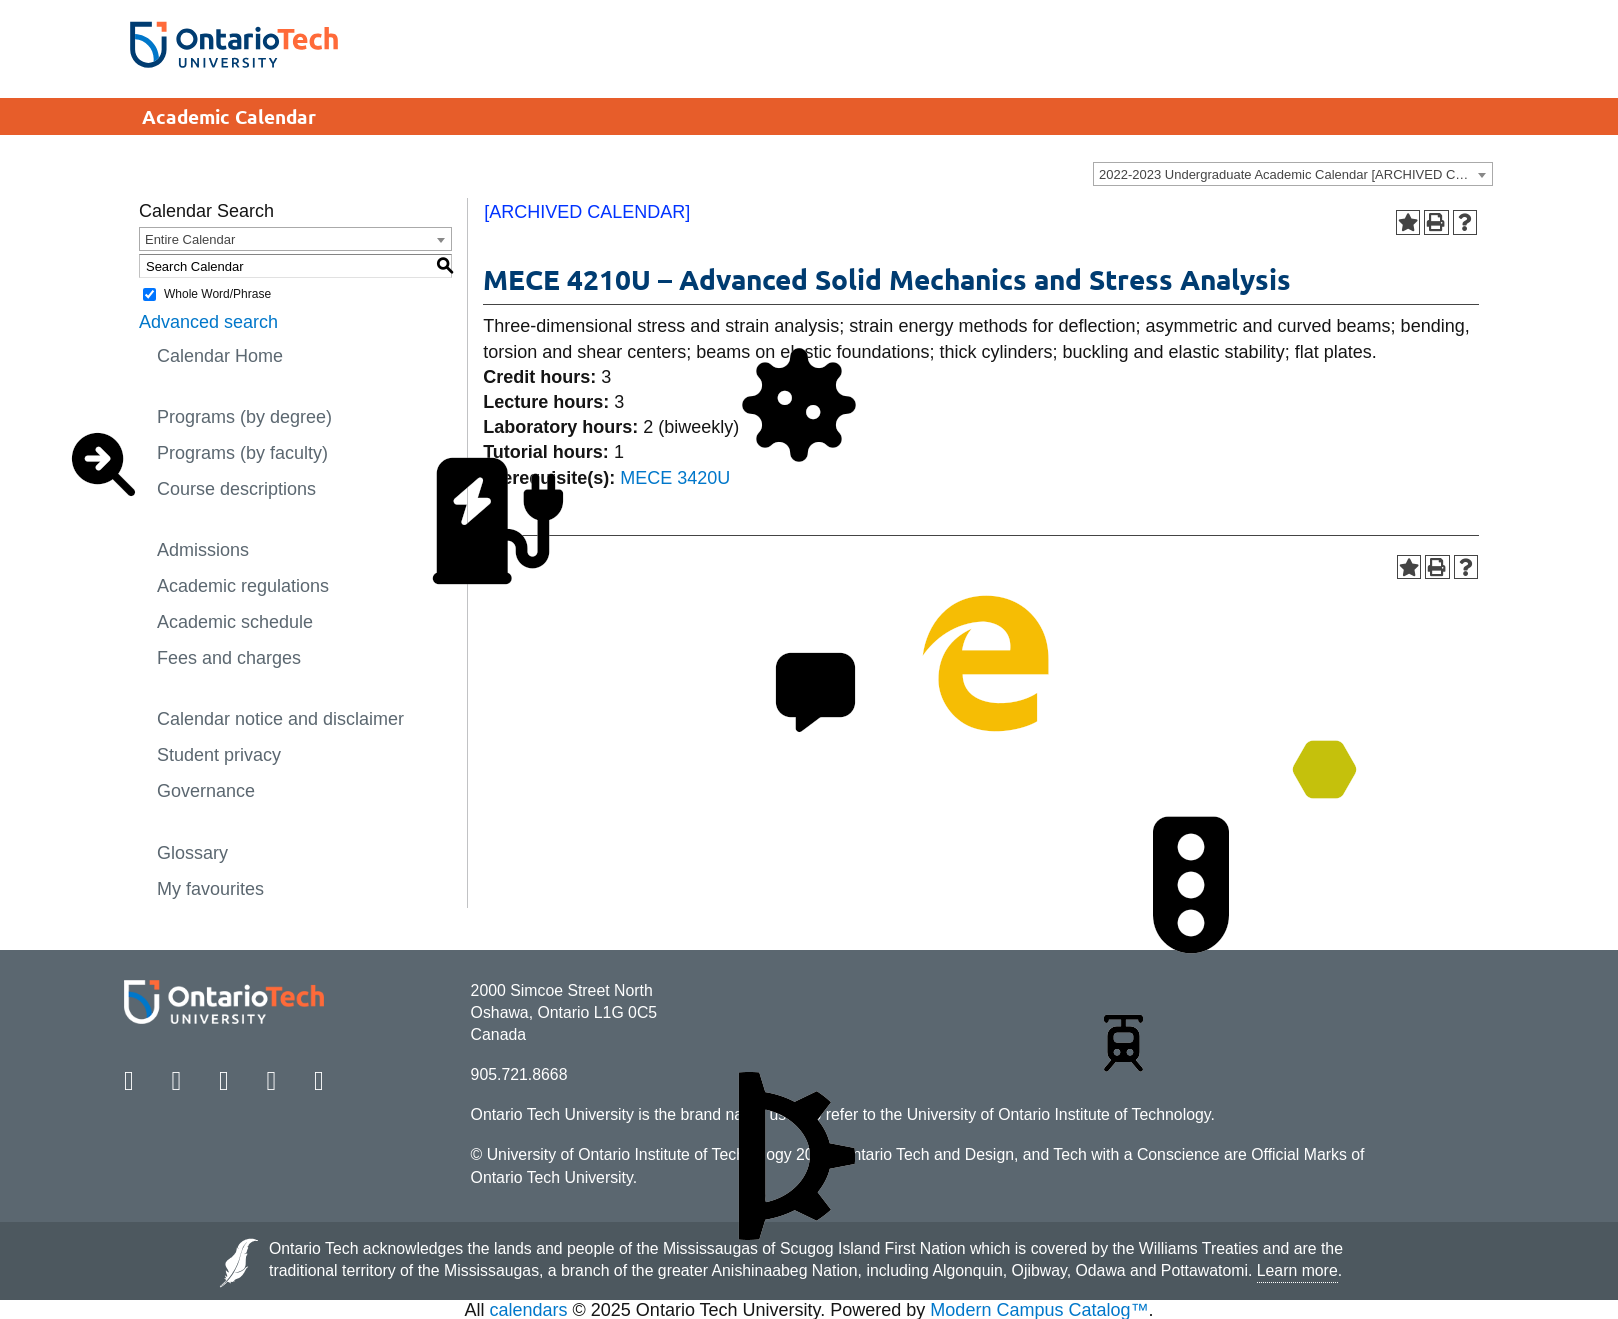 This screenshot has height=1319, width=1618. What do you see at coordinates (1191, 885) in the screenshot?
I see `traffic or navigation status indicator` at bounding box center [1191, 885].